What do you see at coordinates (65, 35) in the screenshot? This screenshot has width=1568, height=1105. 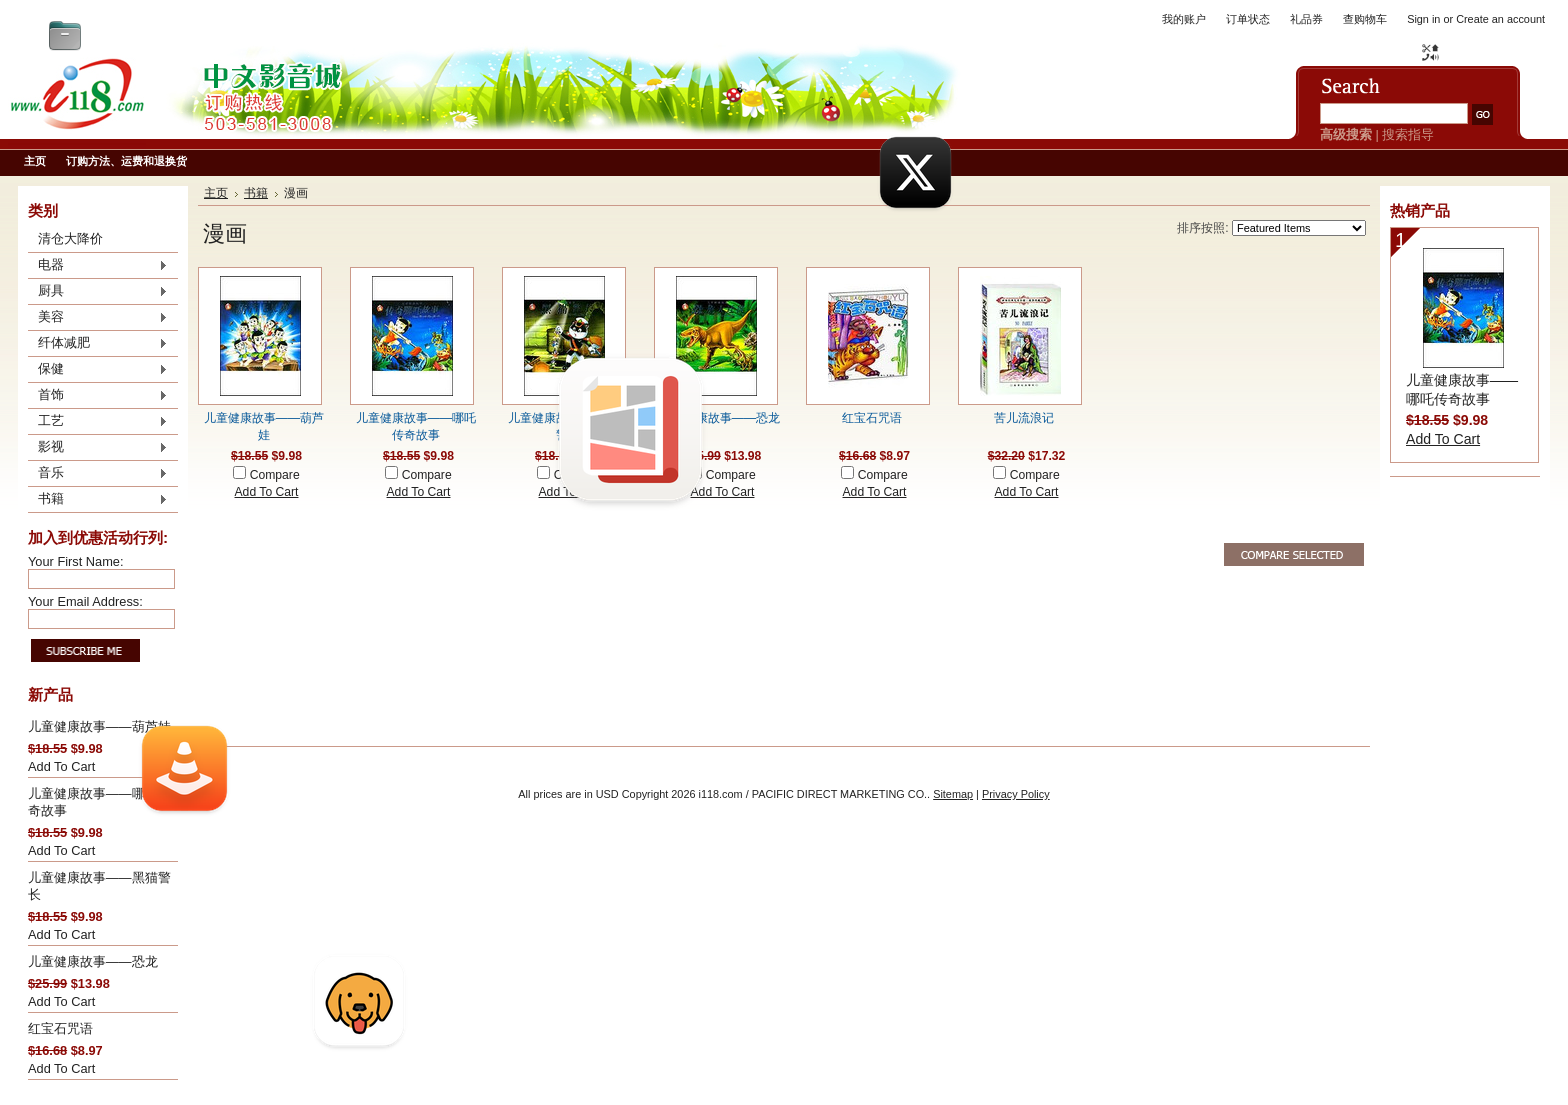 I see `open the file manager application` at bounding box center [65, 35].